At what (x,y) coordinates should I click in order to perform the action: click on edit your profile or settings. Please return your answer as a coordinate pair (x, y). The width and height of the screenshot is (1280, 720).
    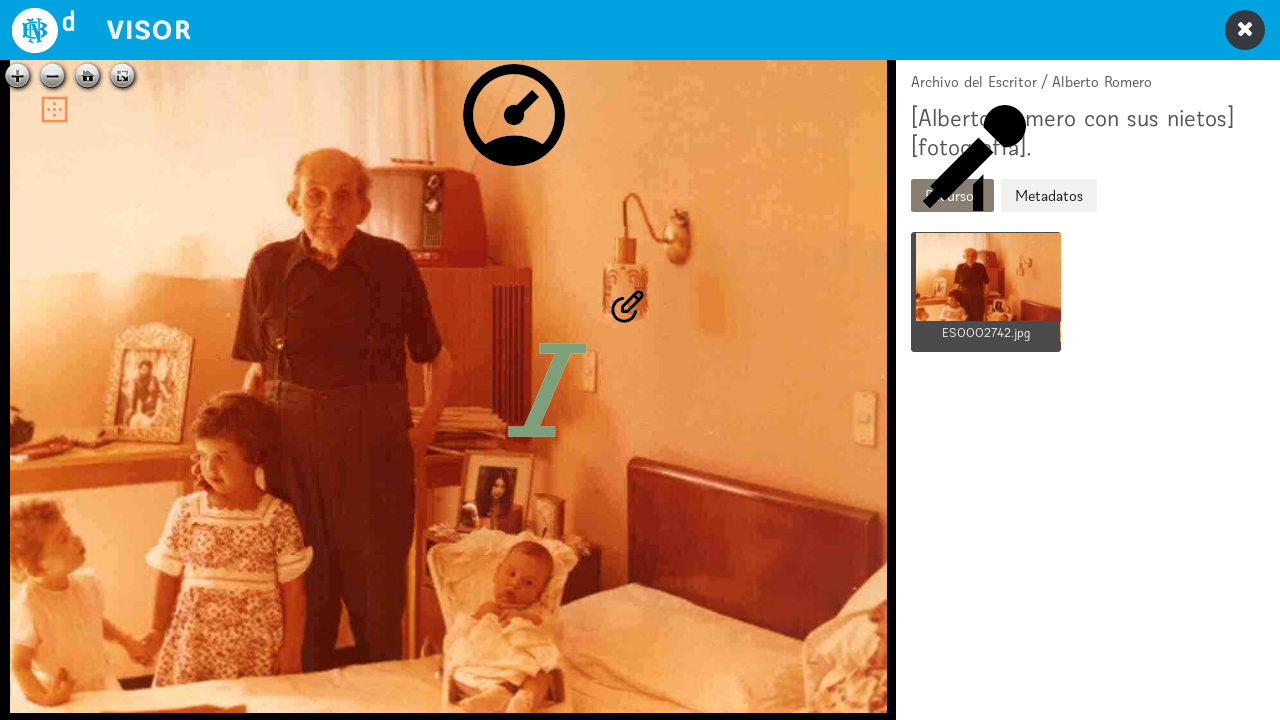
    Looking at the image, I should click on (627, 306).